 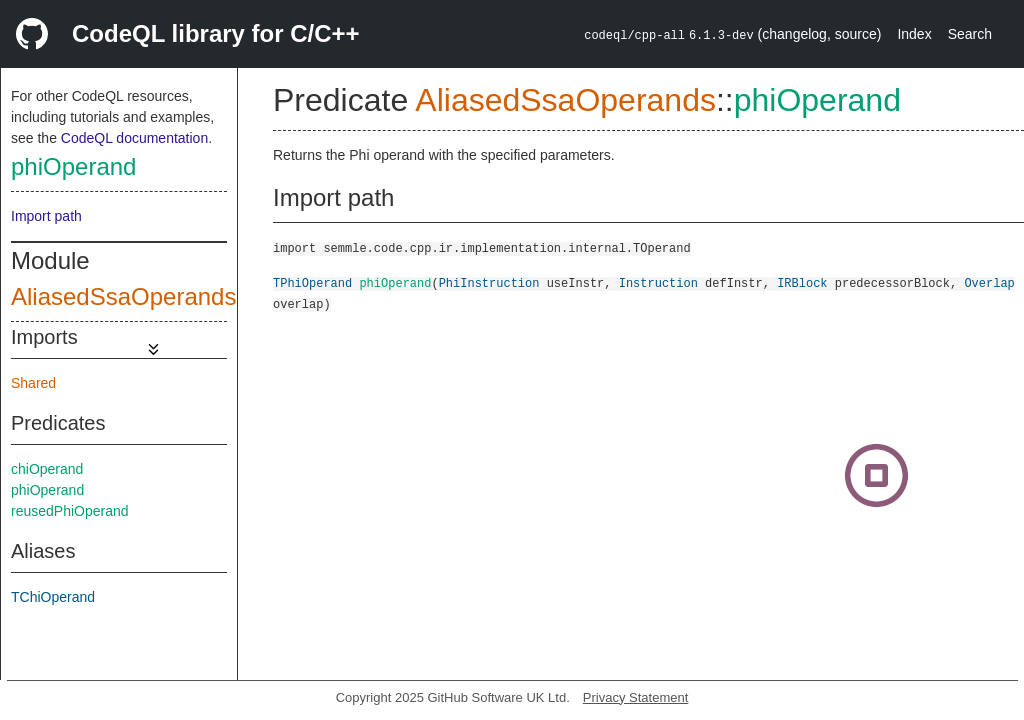 What do you see at coordinates (153, 349) in the screenshot?
I see `scroll down or view more content` at bounding box center [153, 349].